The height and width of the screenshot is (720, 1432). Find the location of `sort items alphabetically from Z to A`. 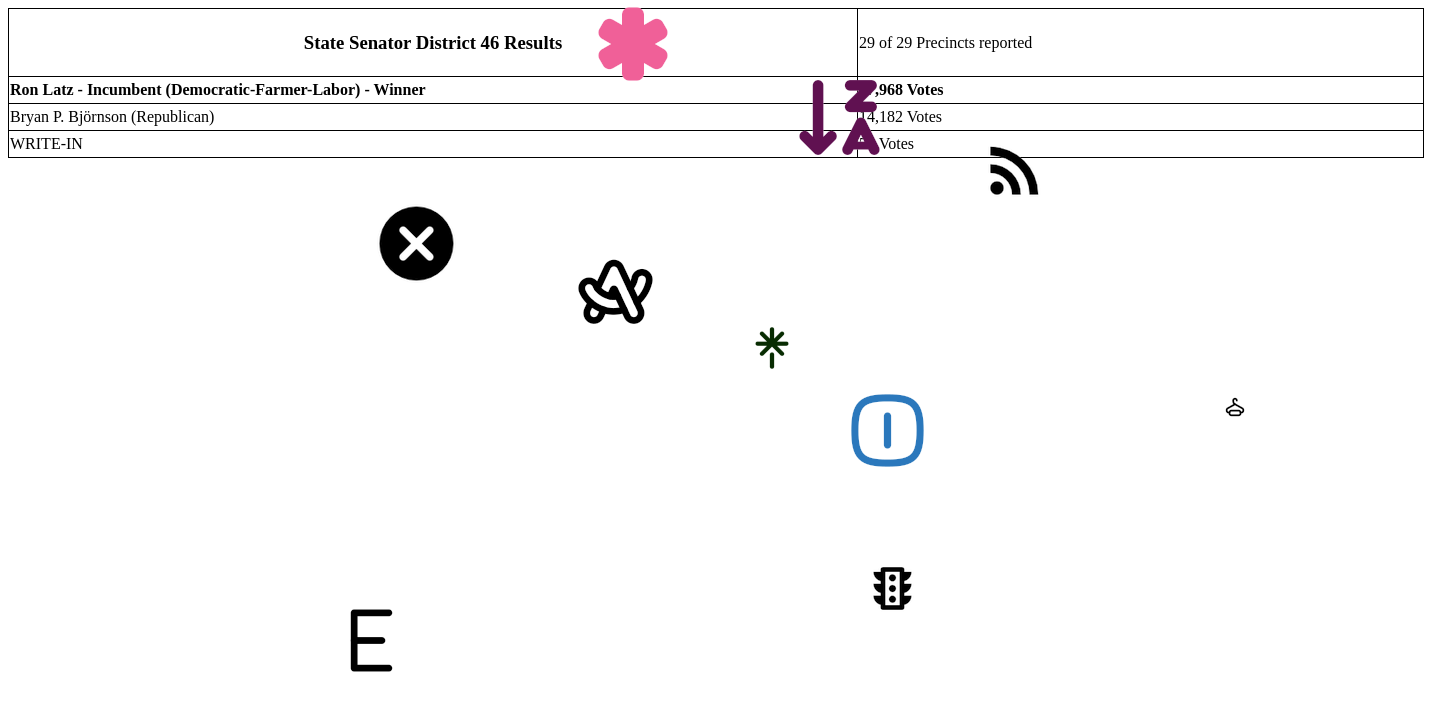

sort items alphabetically from Z to A is located at coordinates (839, 117).